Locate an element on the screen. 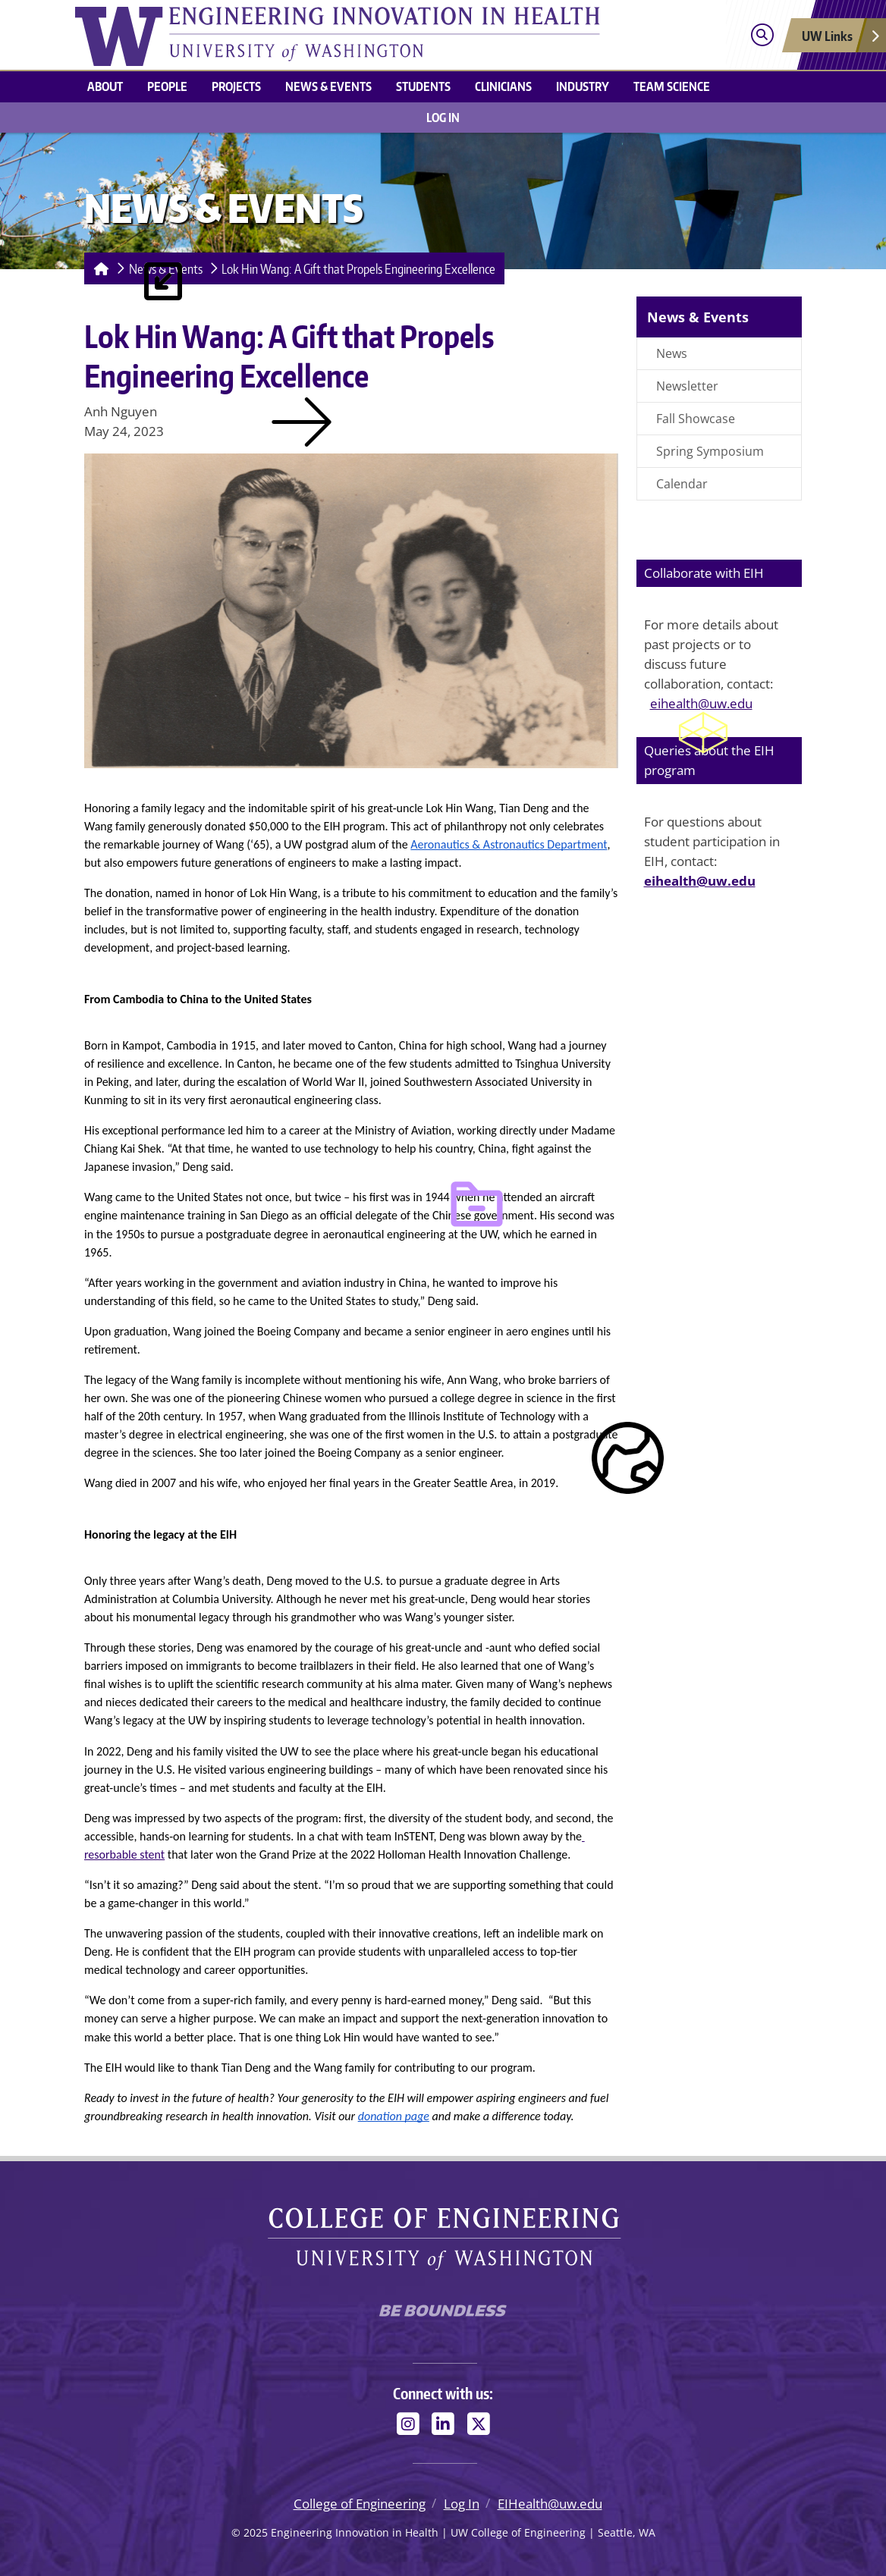 The height and width of the screenshot is (2576, 886). remove a folder from your files is located at coordinates (476, 1204).